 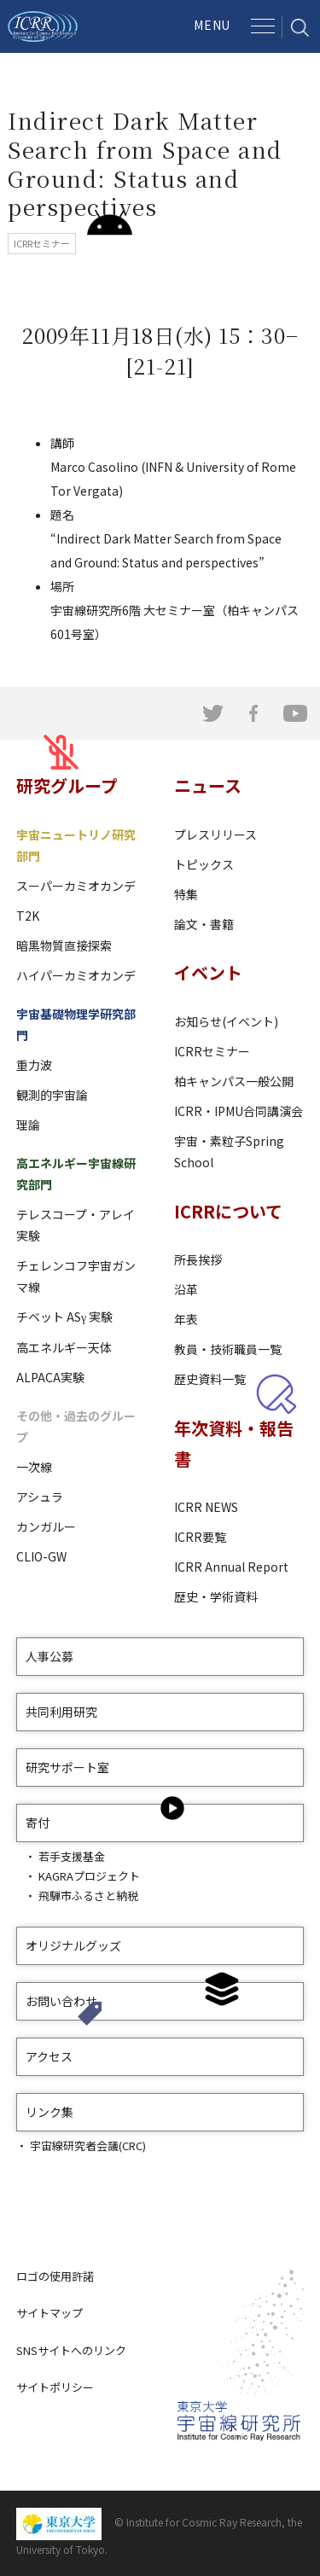 What do you see at coordinates (61, 752) in the screenshot?
I see `disable desert or arid climate mode` at bounding box center [61, 752].